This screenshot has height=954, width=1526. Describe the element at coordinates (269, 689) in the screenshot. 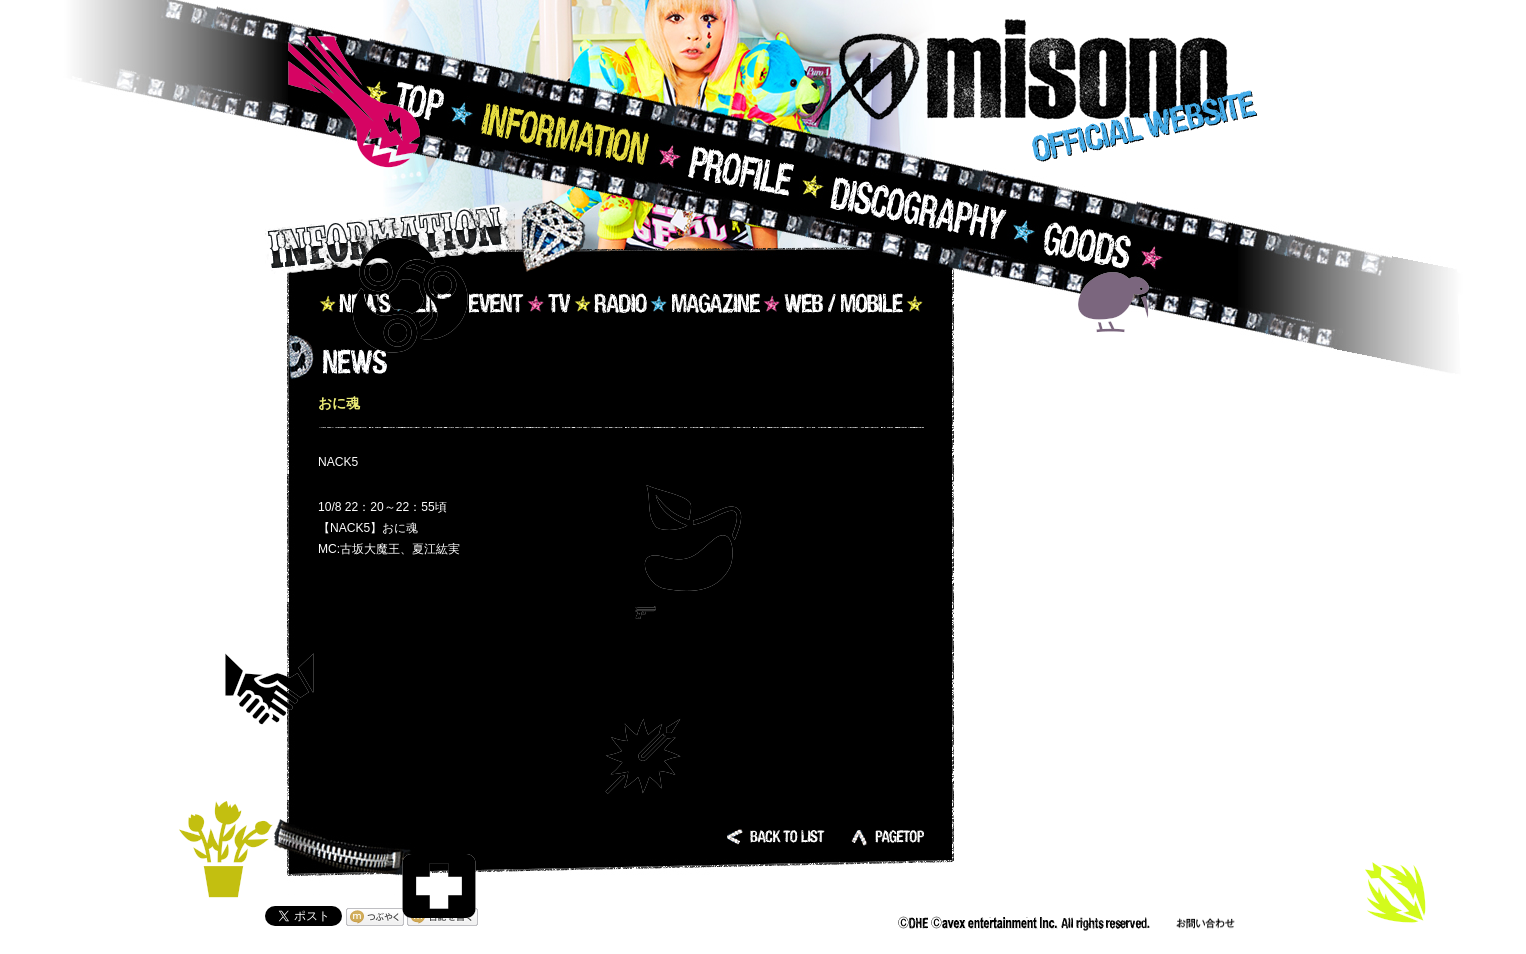

I see `confirm a deal or agreement` at that location.